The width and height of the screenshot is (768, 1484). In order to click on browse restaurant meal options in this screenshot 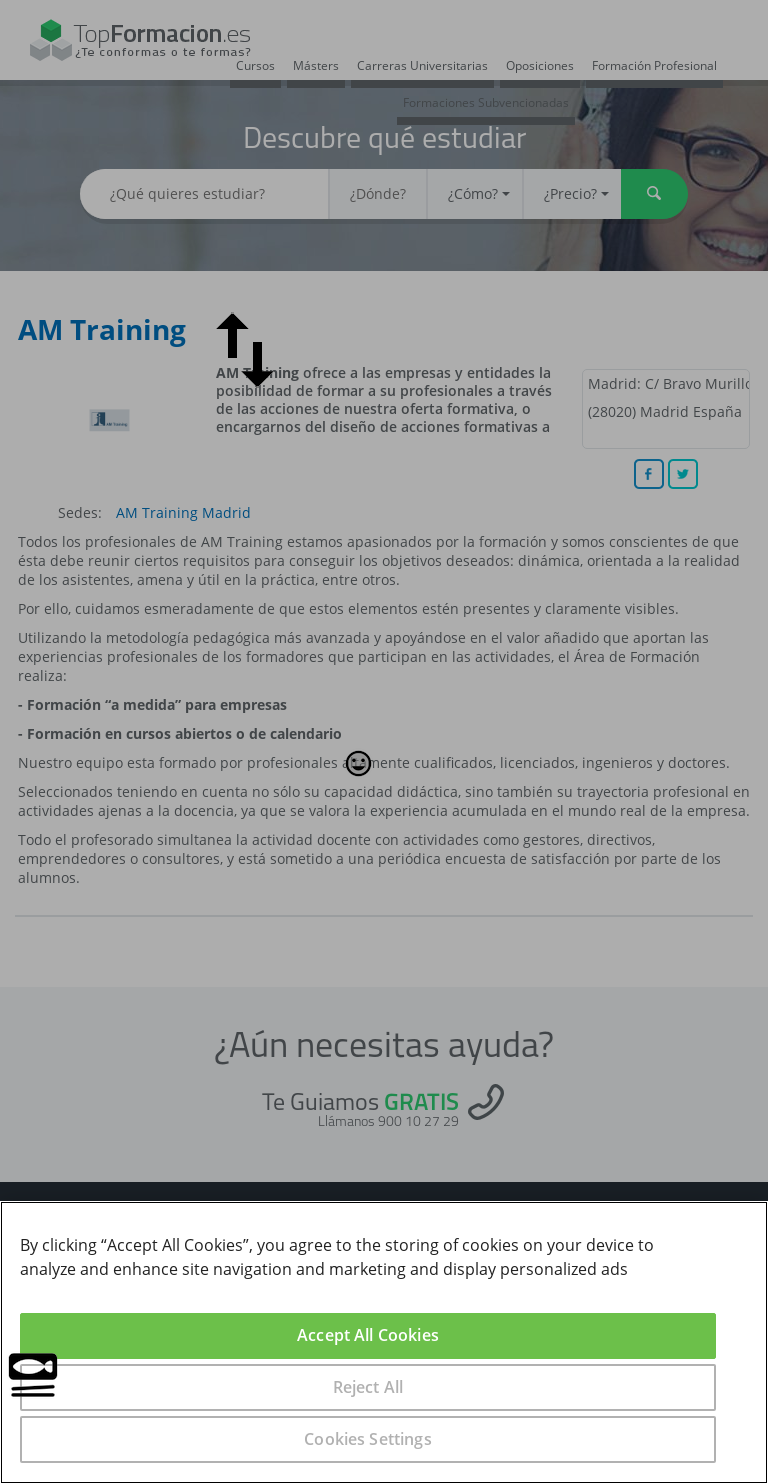, I will do `click(33, 1375)`.